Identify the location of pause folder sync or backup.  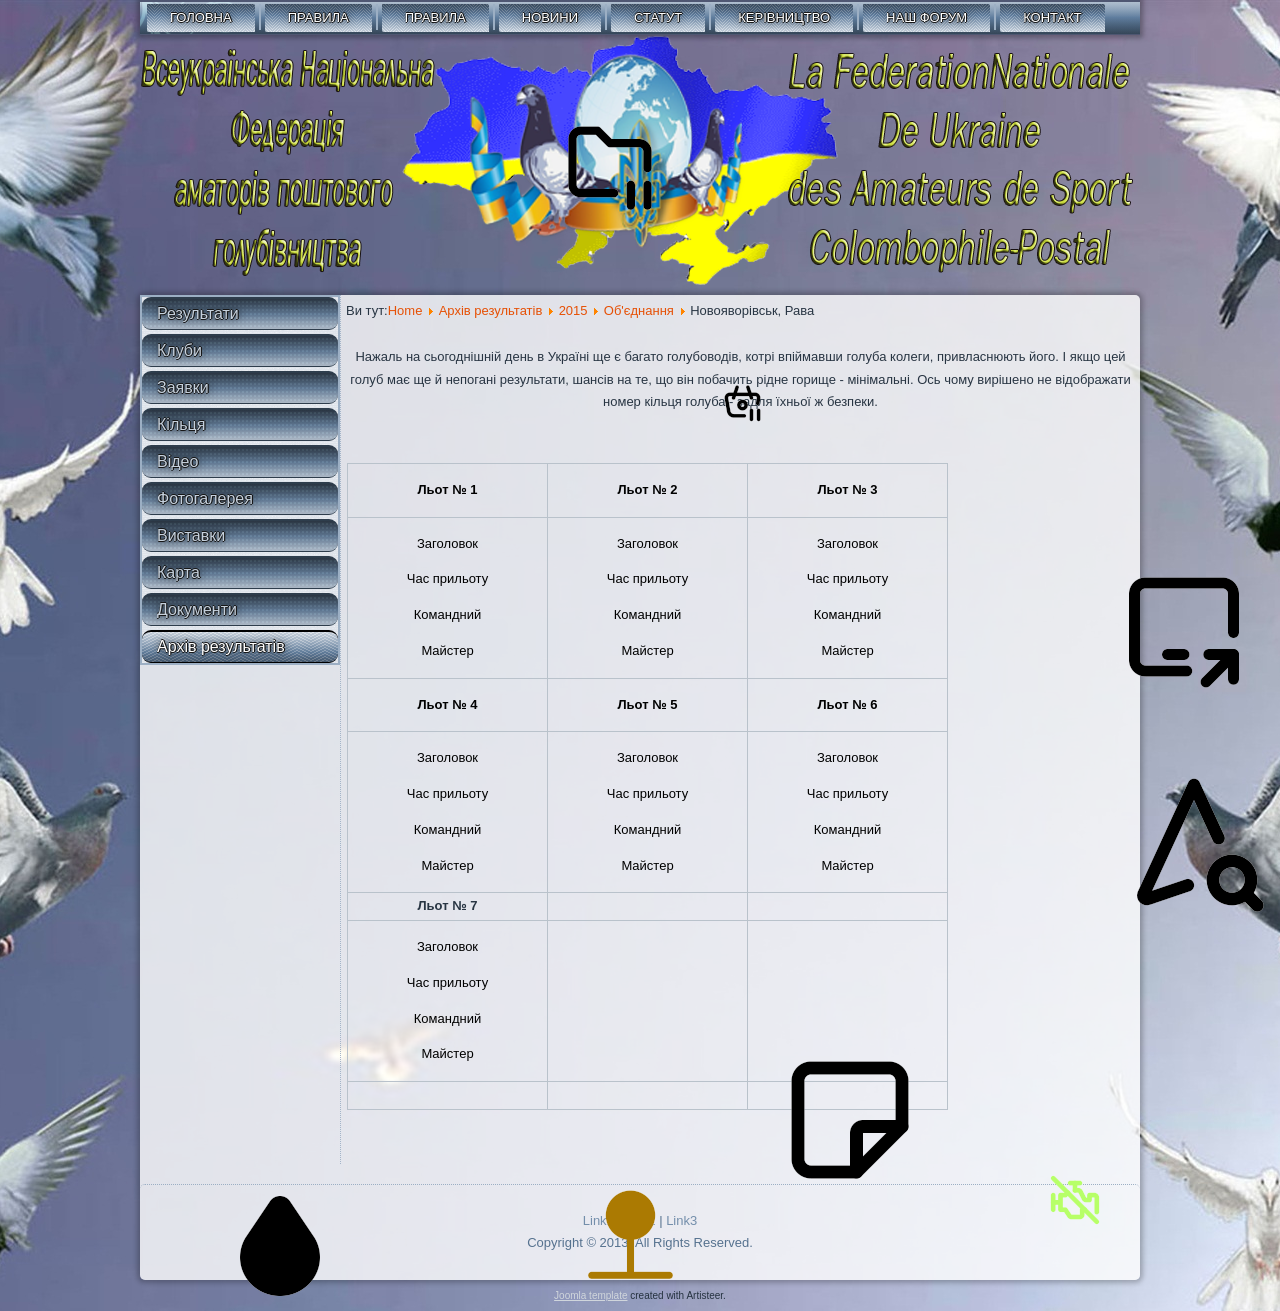
(610, 164).